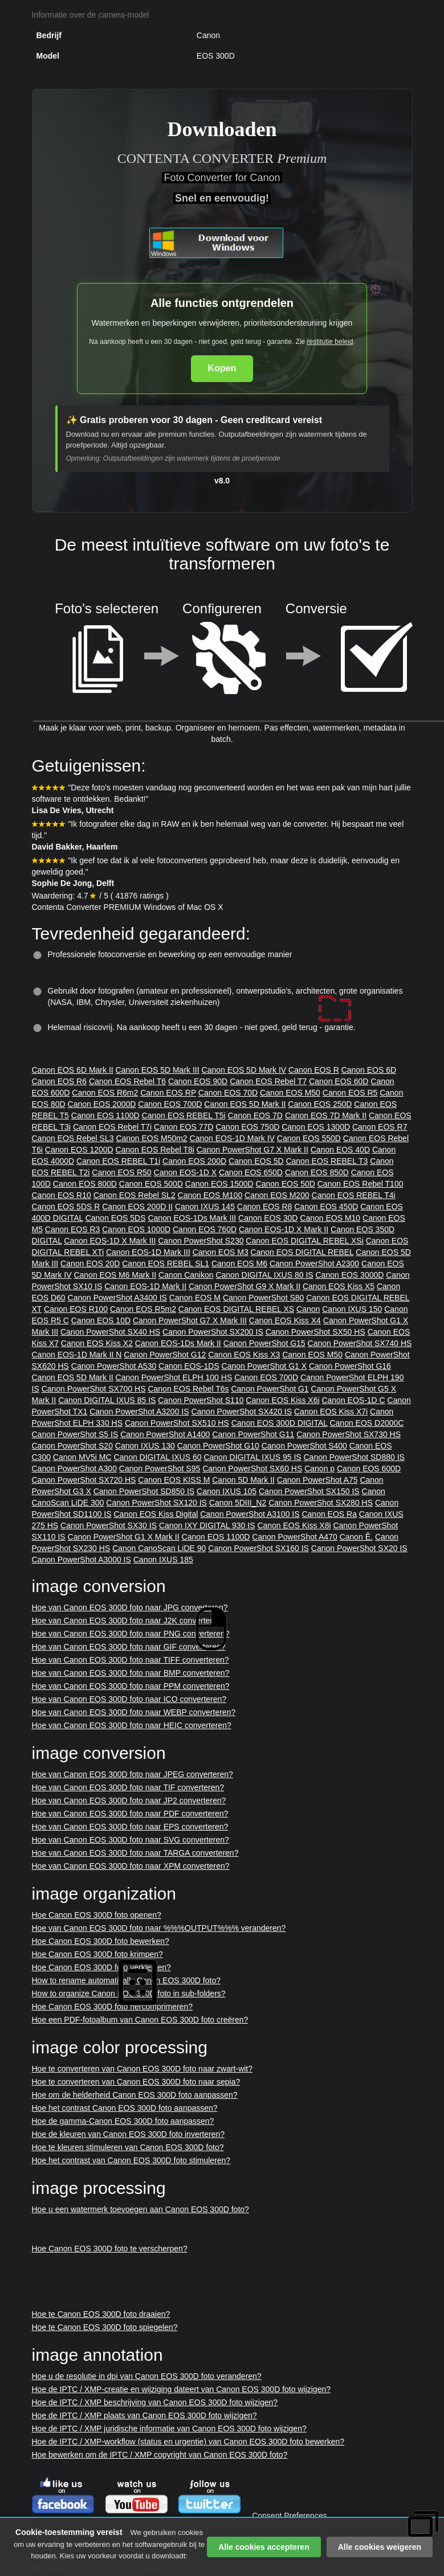 Image resolution: width=444 pixels, height=2576 pixels. What do you see at coordinates (376, 289) in the screenshot?
I see `indicates virus or malware detected` at bounding box center [376, 289].